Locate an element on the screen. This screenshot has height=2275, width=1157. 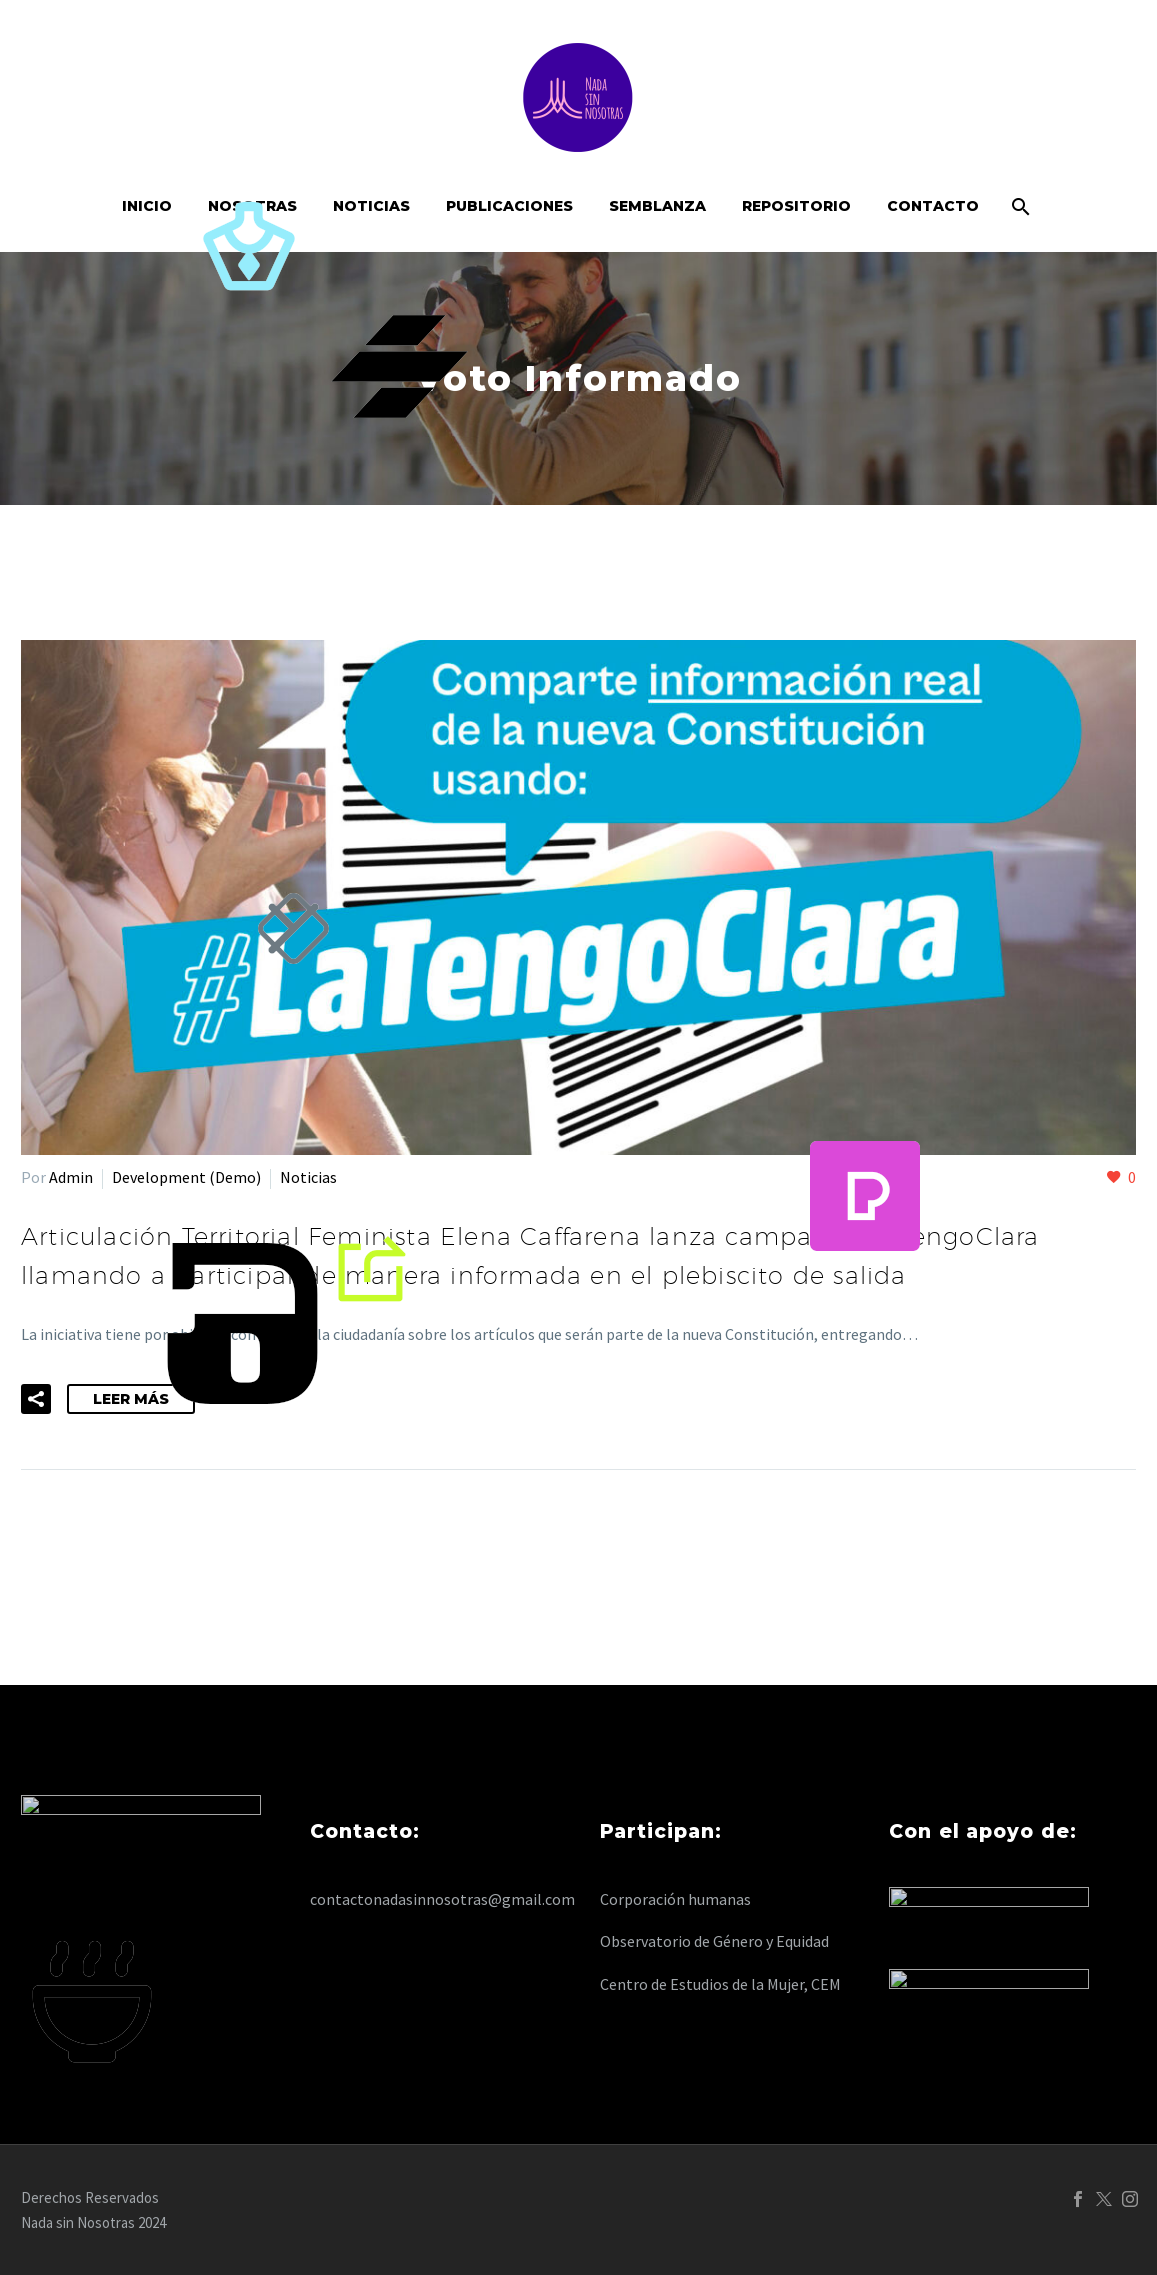
share content to another app or platform is located at coordinates (370, 1272).